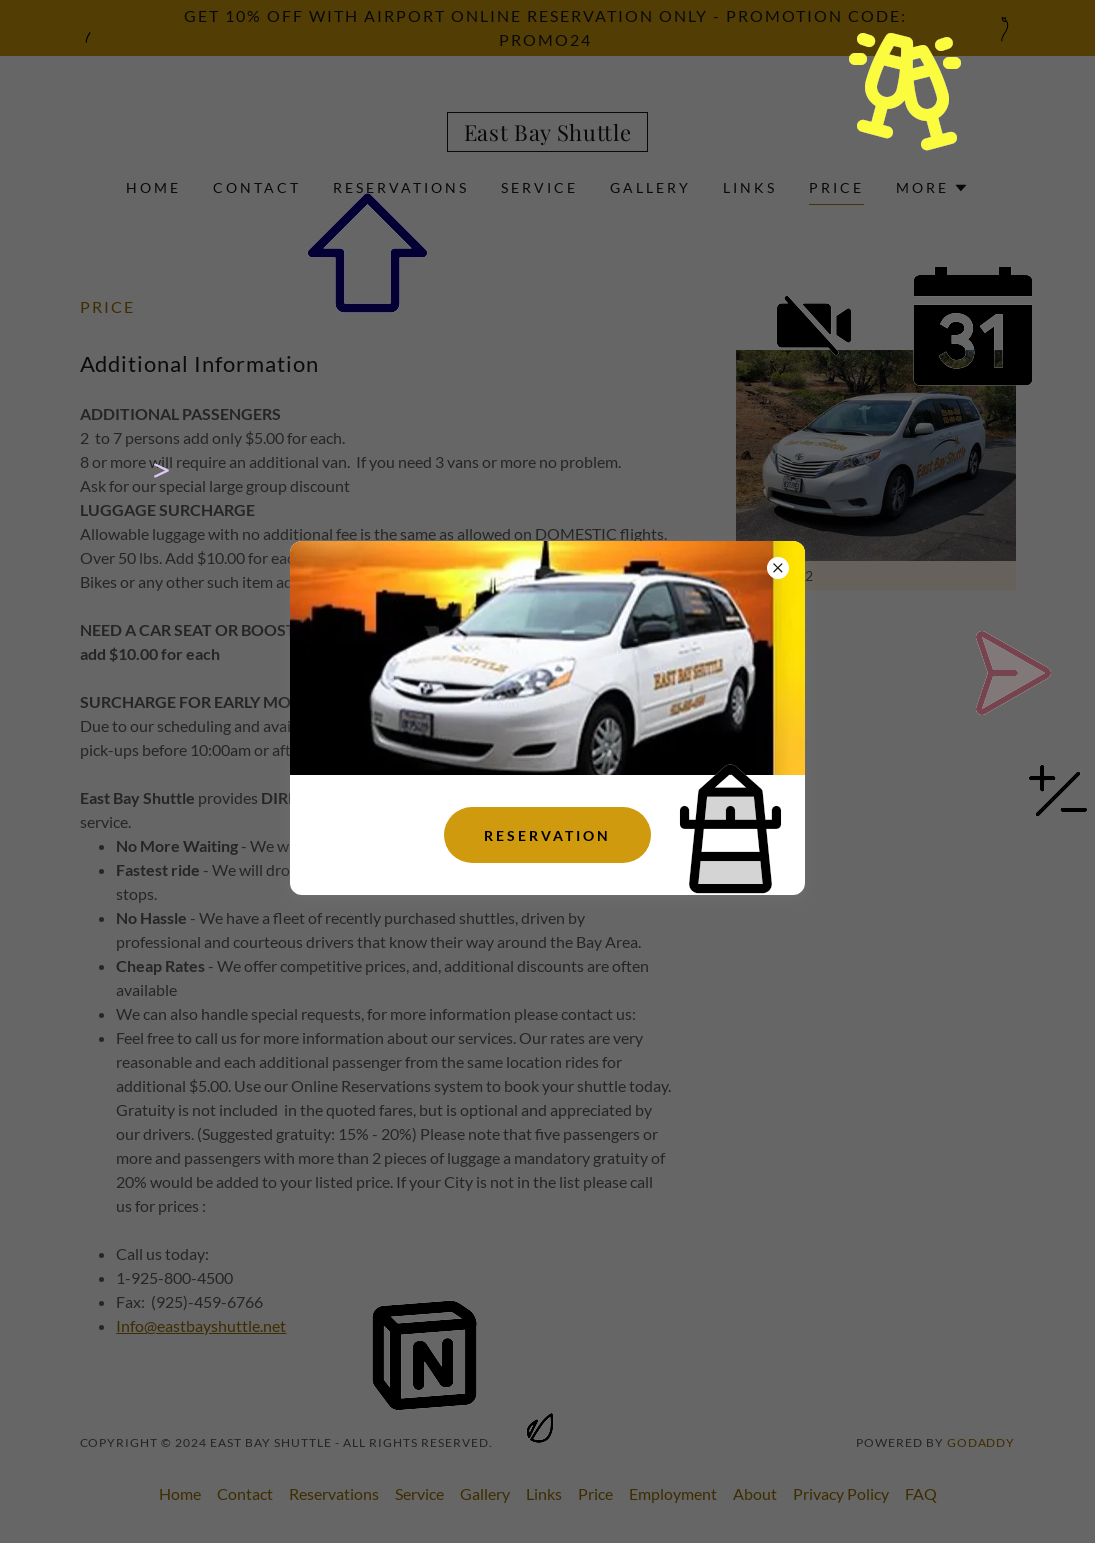 The width and height of the screenshot is (1095, 1543). I want to click on celebrate a milestone or achievement, so click(907, 91).